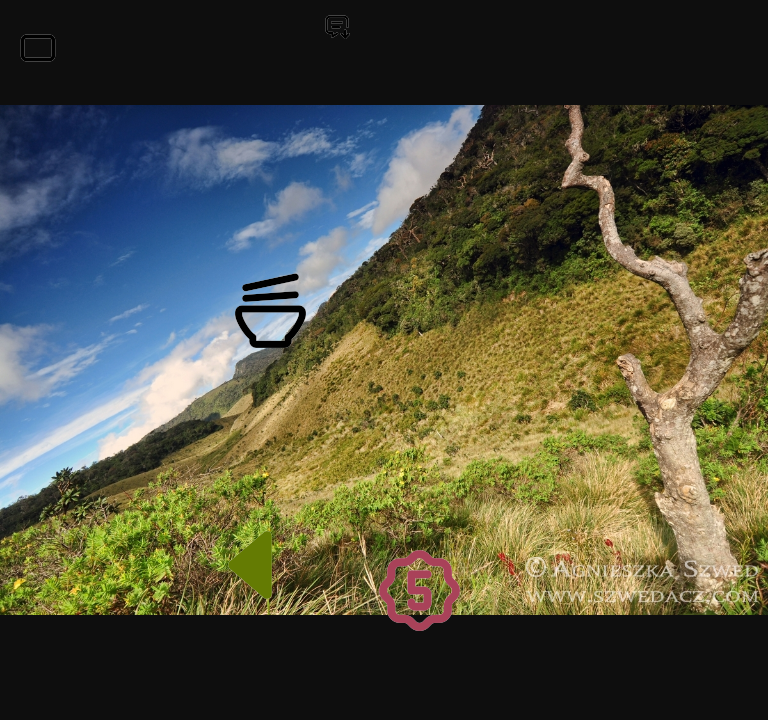  Describe the element at coordinates (38, 48) in the screenshot. I see `crop image to 7:5 aspect ratio` at that location.